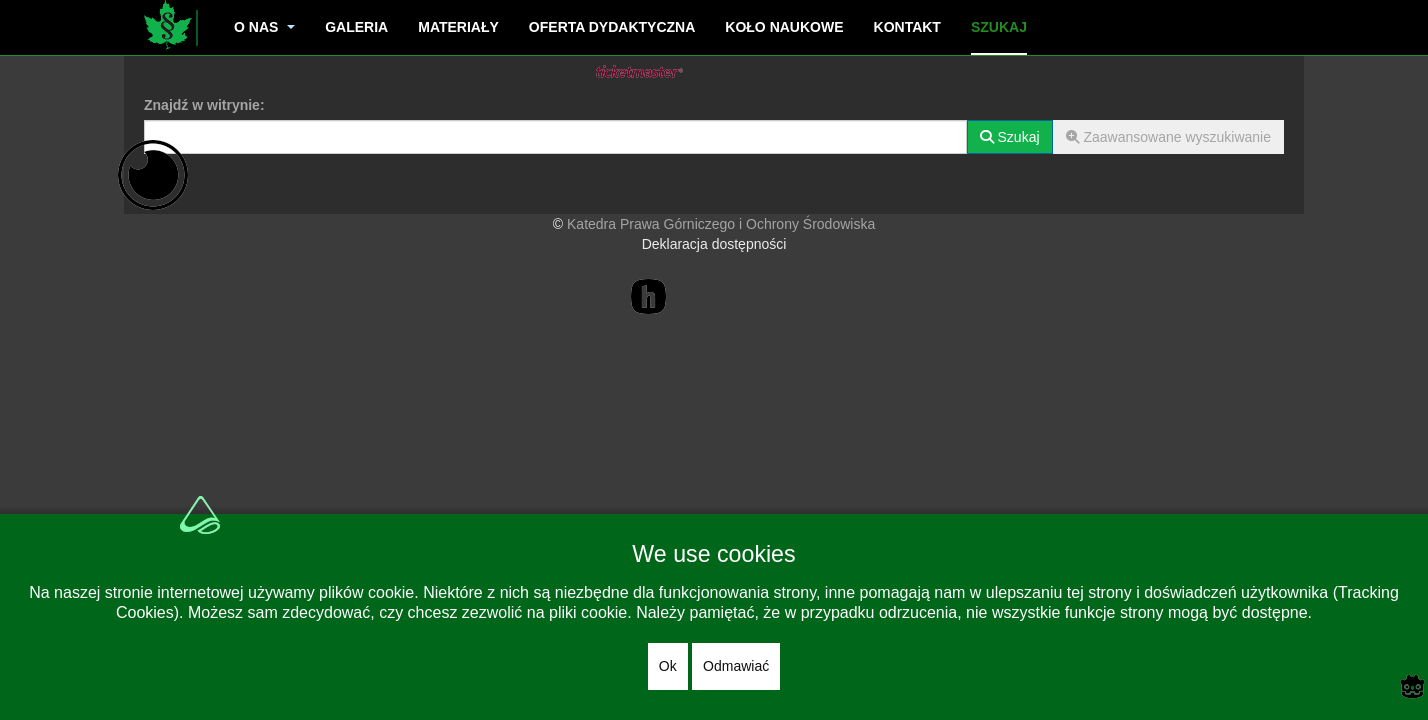  Describe the element at coordinates (153, 175) in the screenshot. I see `open insomnia api client` at that location.